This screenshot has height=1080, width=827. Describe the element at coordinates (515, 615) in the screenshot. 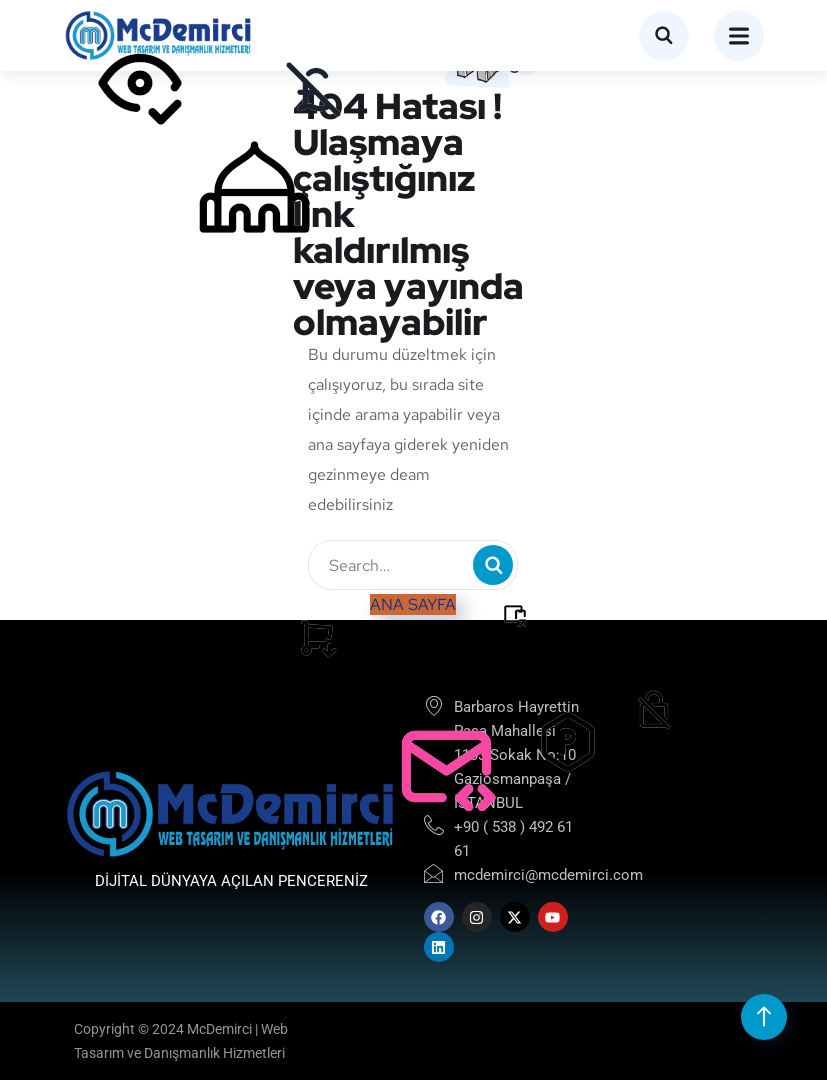

I see `share content across devices` at that location.